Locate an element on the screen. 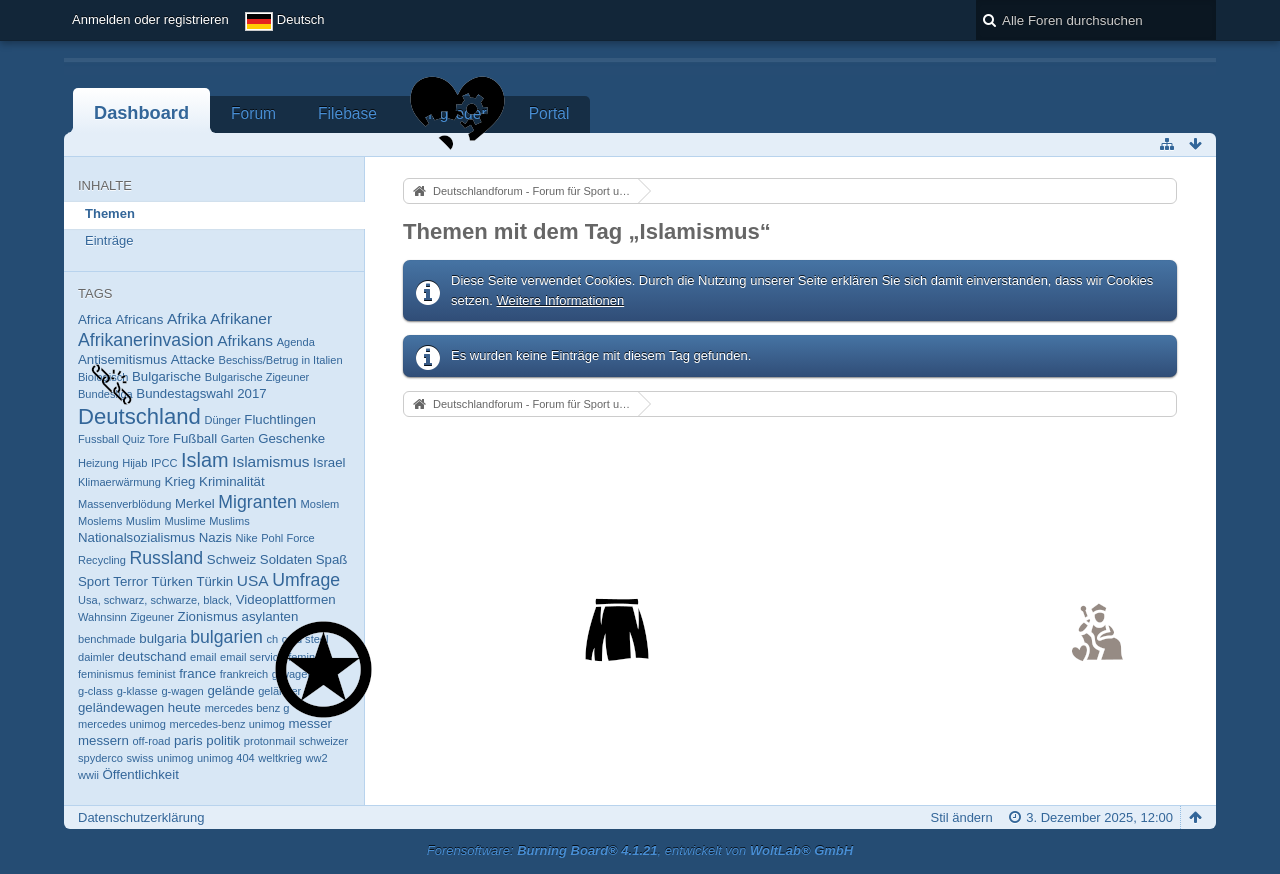 This screenshot has width=1280, height=874. the empress tarot card is located at coordinates (1098, 631).